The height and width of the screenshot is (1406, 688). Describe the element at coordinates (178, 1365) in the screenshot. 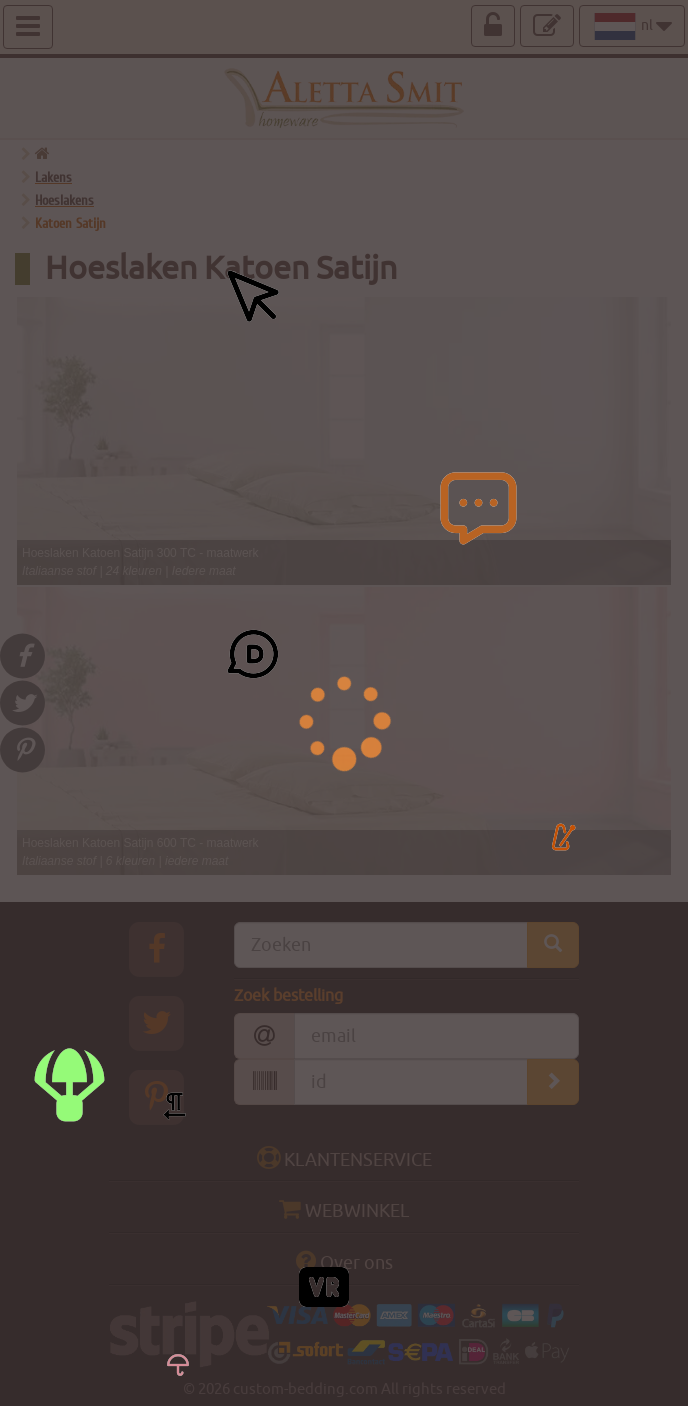

I see `view weather protection or rain forecast` at that location.